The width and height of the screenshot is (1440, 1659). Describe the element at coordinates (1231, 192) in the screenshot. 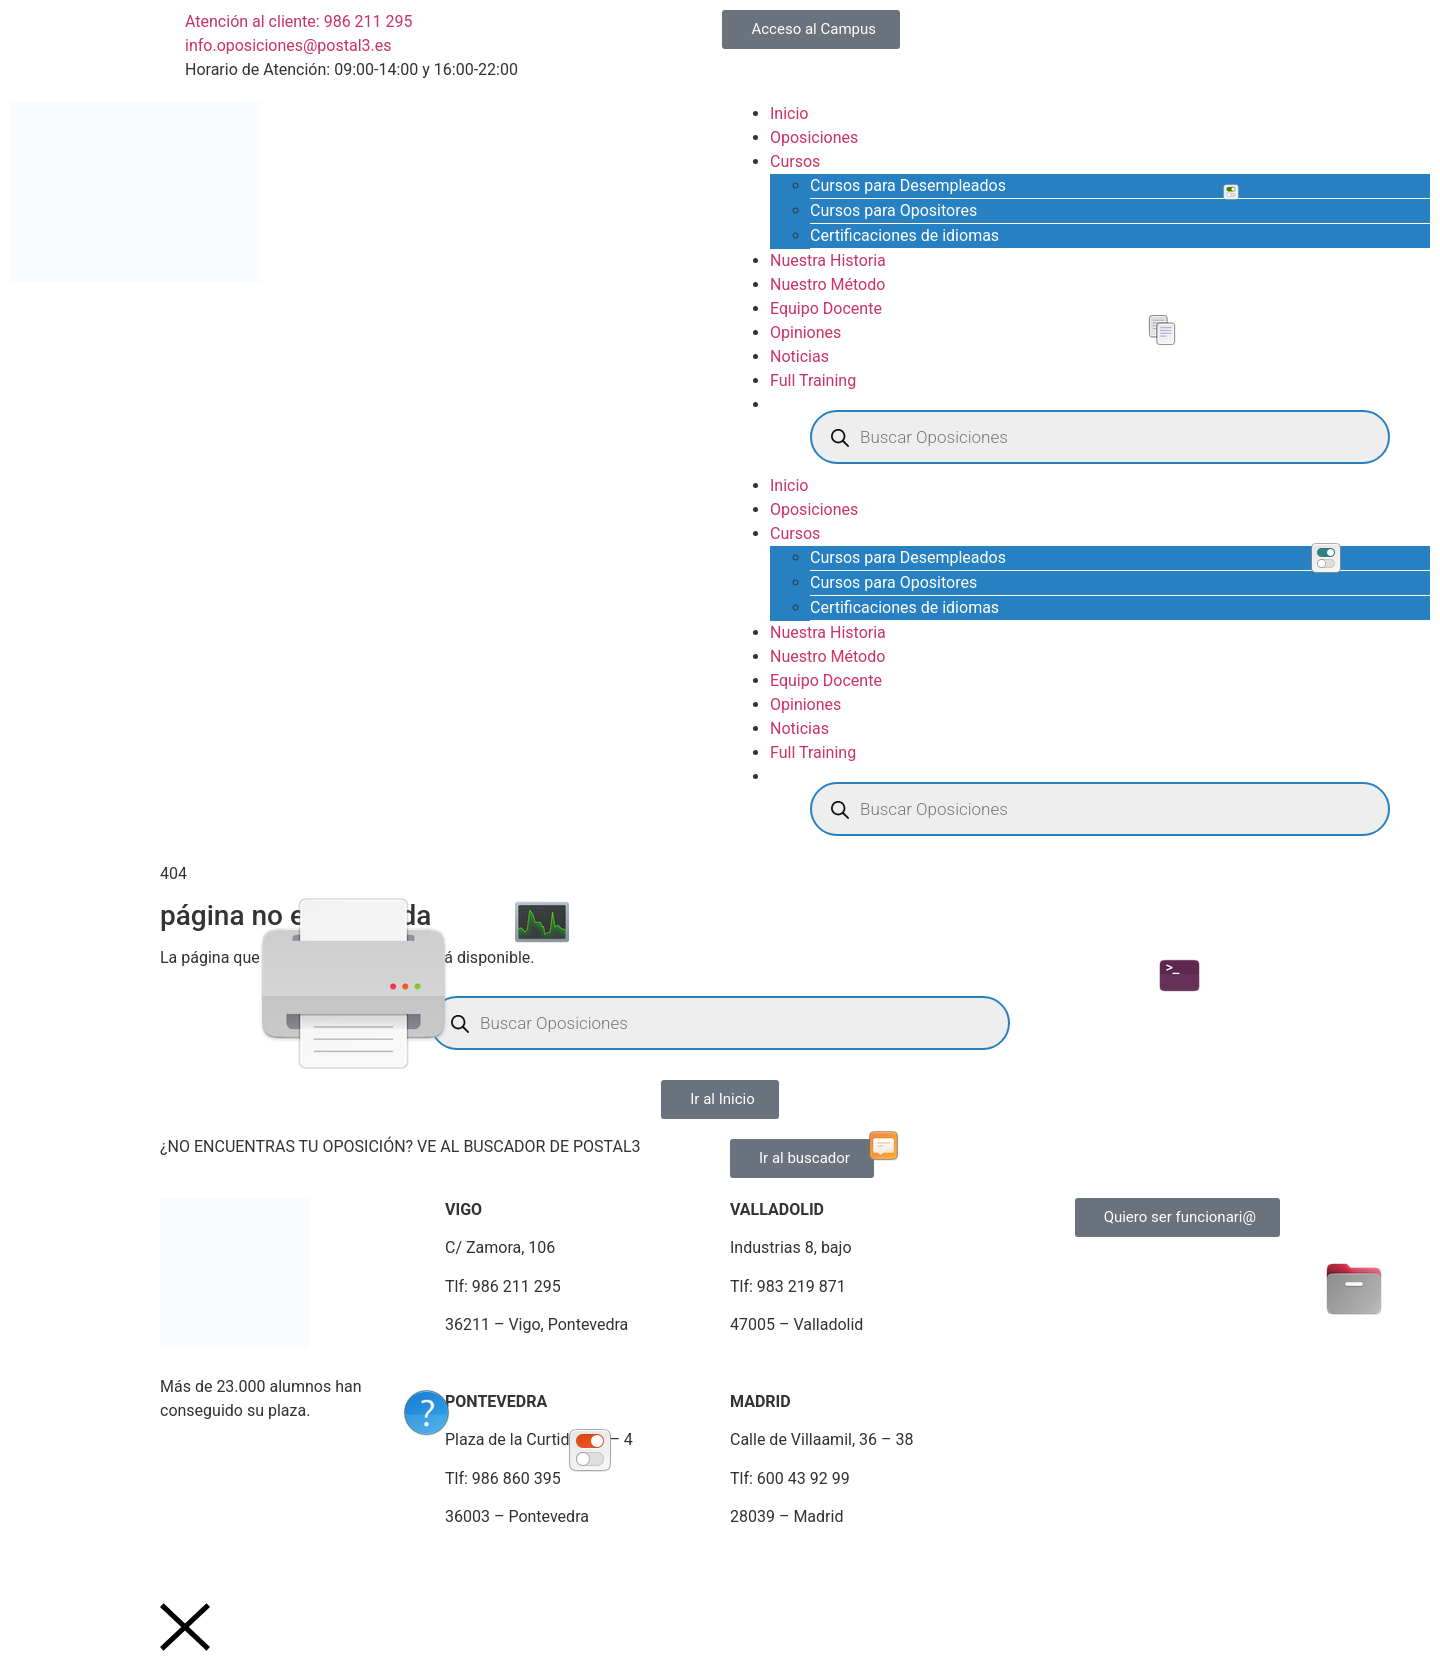

I see `open desktop preferences or settings` at that location.